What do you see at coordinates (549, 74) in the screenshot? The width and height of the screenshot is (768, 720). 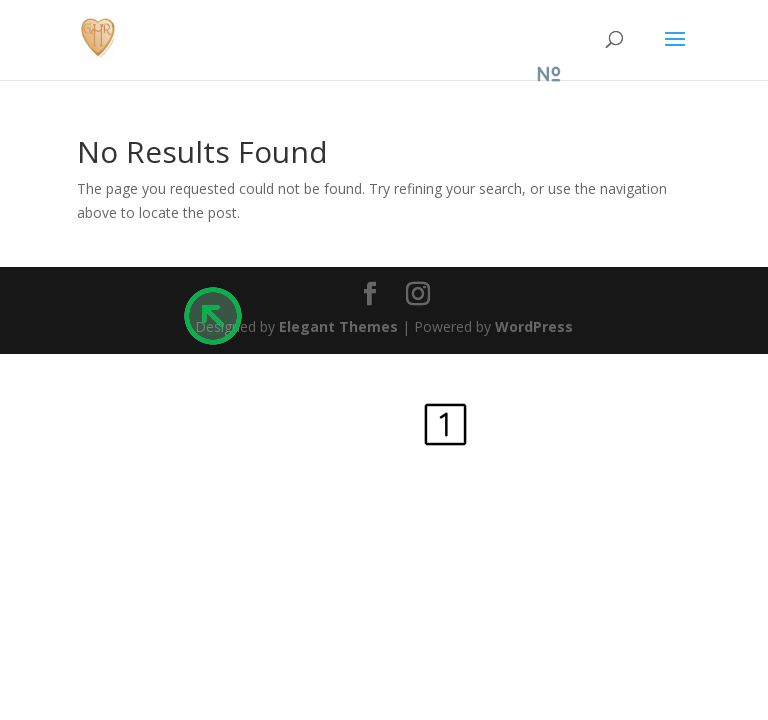 I see `insert a number or numero symbol` at bounding box center [549, 74].